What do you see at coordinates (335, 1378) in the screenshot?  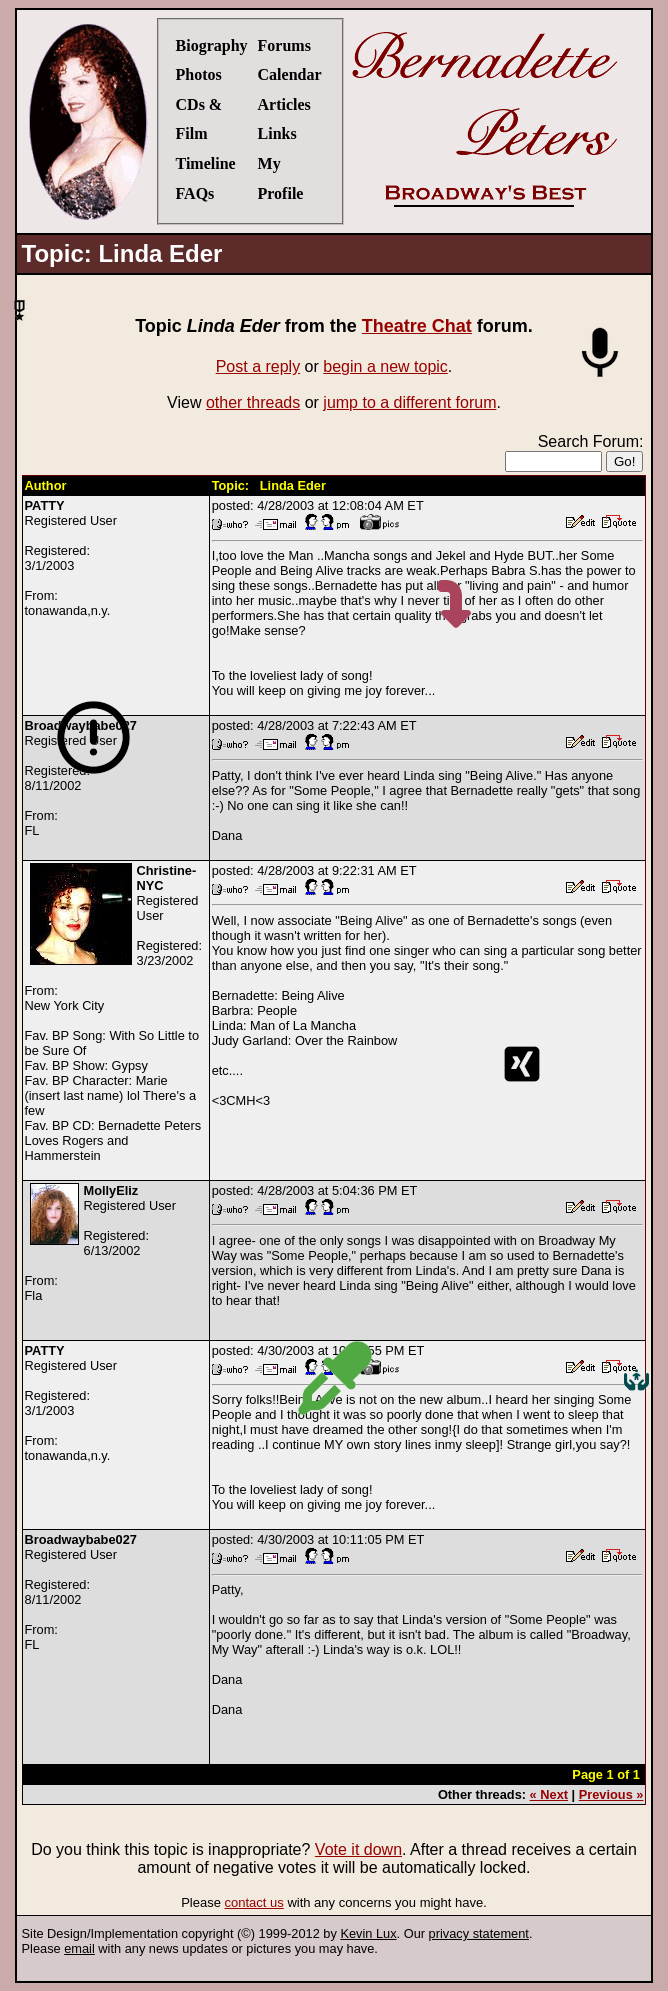 I see `select a color from the canvas` at bounding box center [335, 1378].